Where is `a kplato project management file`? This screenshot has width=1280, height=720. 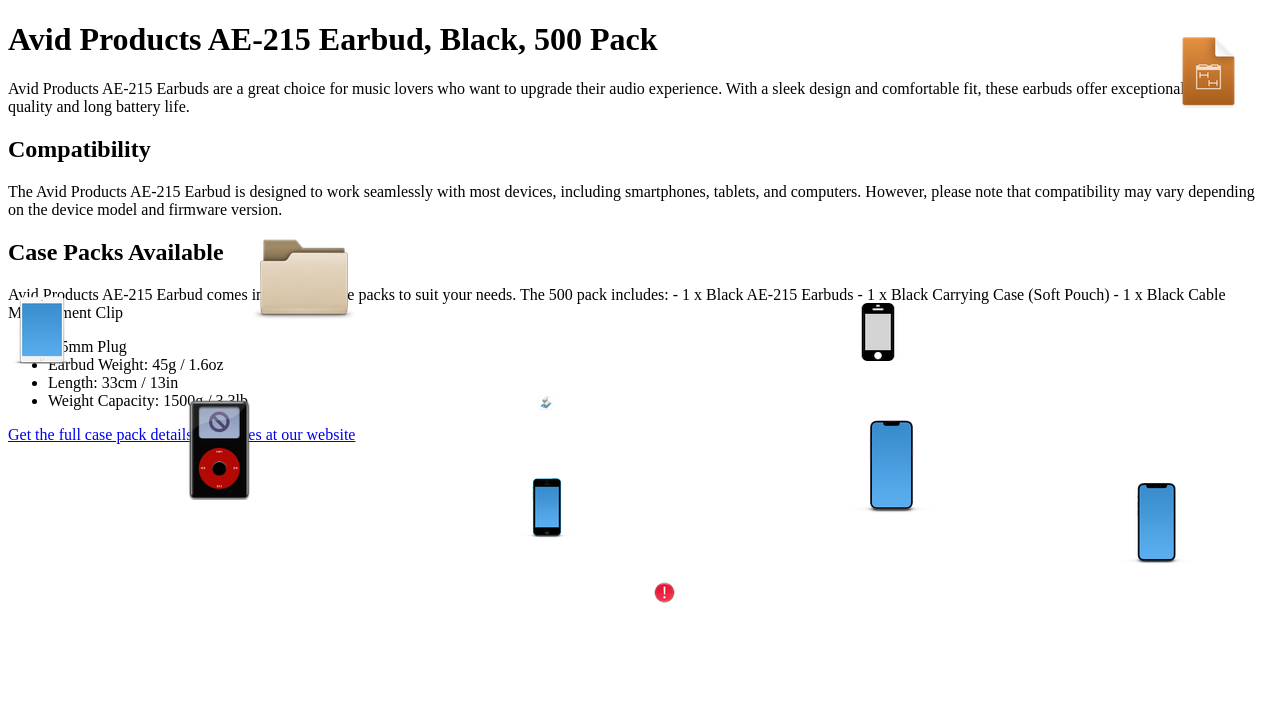 a kplato project management file is located at coordinates (1208, 72).